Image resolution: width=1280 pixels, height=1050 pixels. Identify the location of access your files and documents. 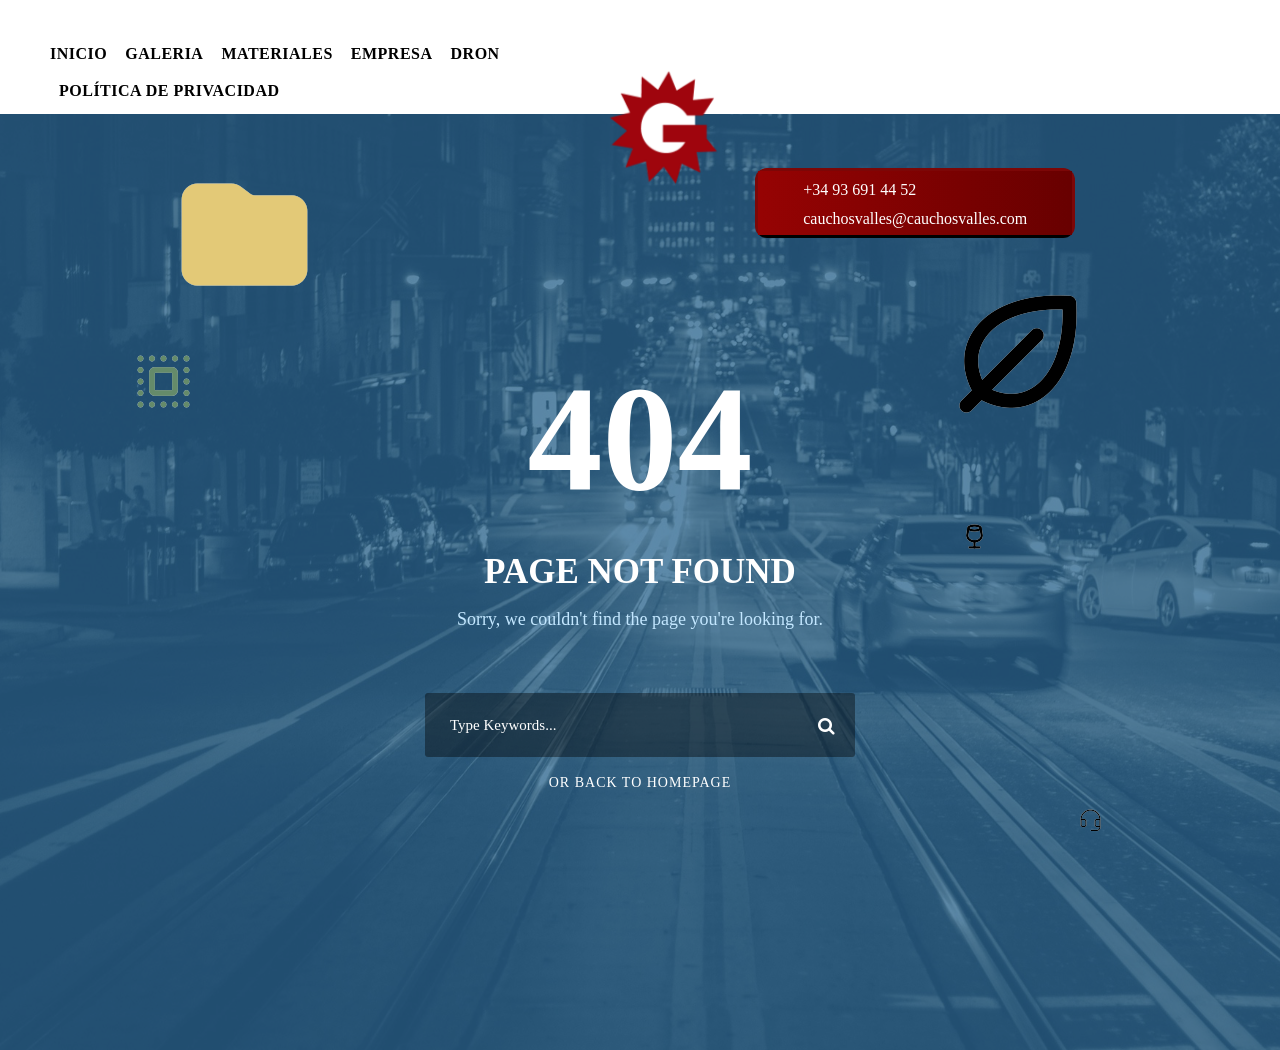
(244, 238).